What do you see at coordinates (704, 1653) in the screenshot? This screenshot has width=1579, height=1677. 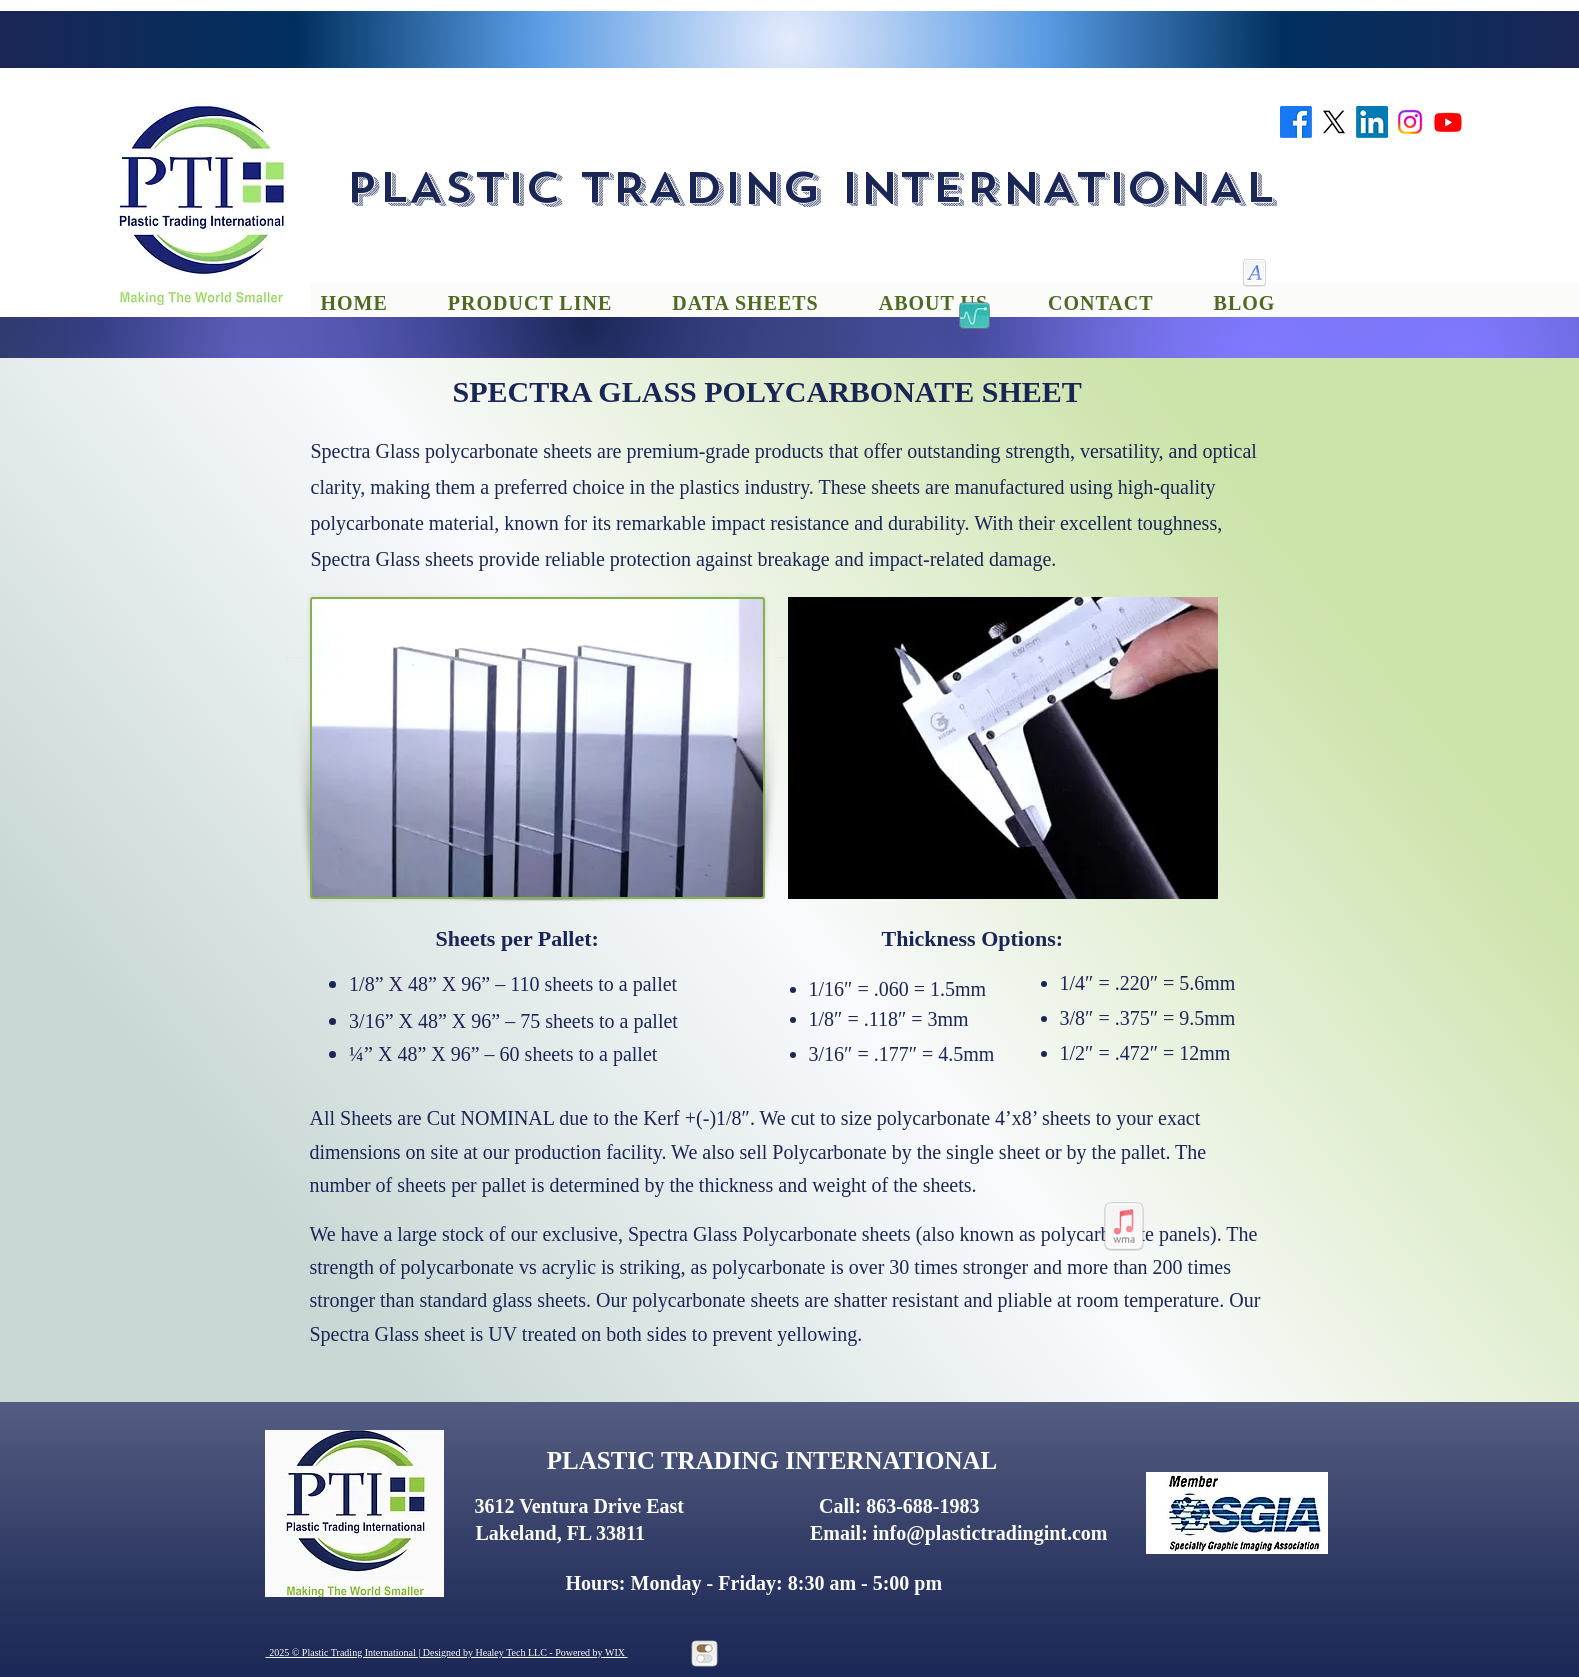 I see `open gnome tweaks to customize system settings` at bounding box center [704, 1653].